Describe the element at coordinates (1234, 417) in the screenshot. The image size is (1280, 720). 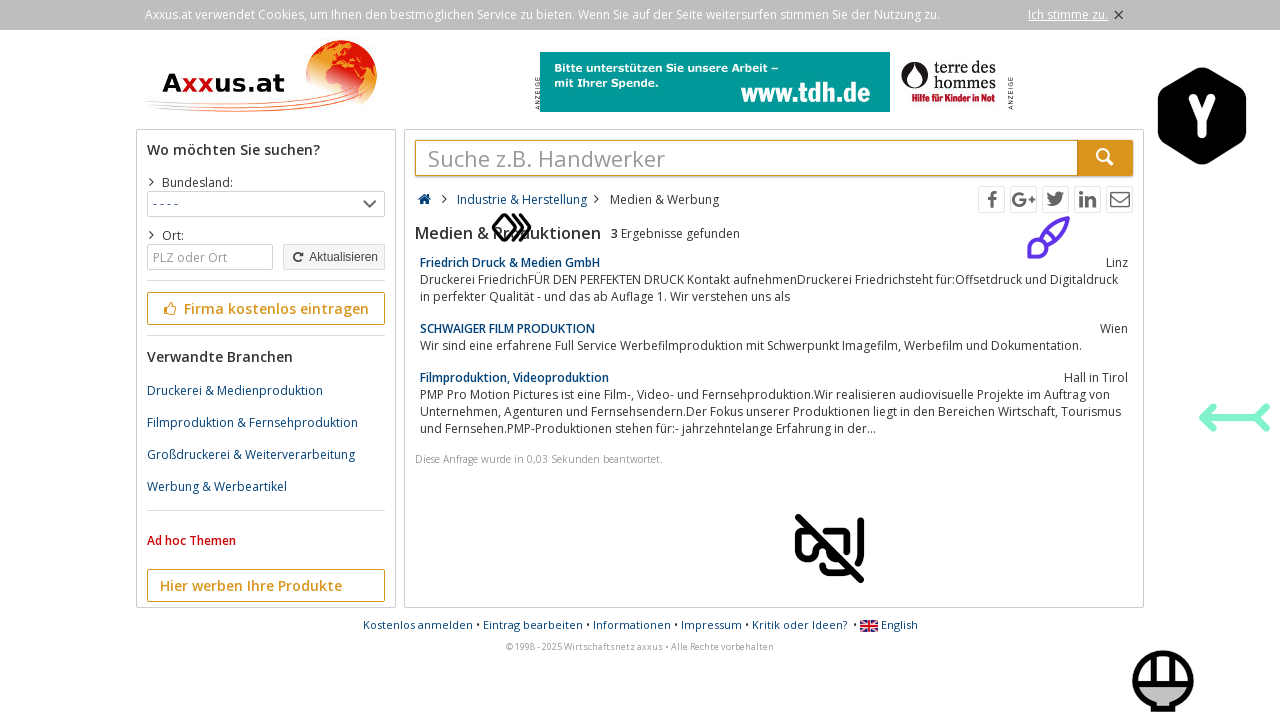
I see `go back to the previous screen` at that location.